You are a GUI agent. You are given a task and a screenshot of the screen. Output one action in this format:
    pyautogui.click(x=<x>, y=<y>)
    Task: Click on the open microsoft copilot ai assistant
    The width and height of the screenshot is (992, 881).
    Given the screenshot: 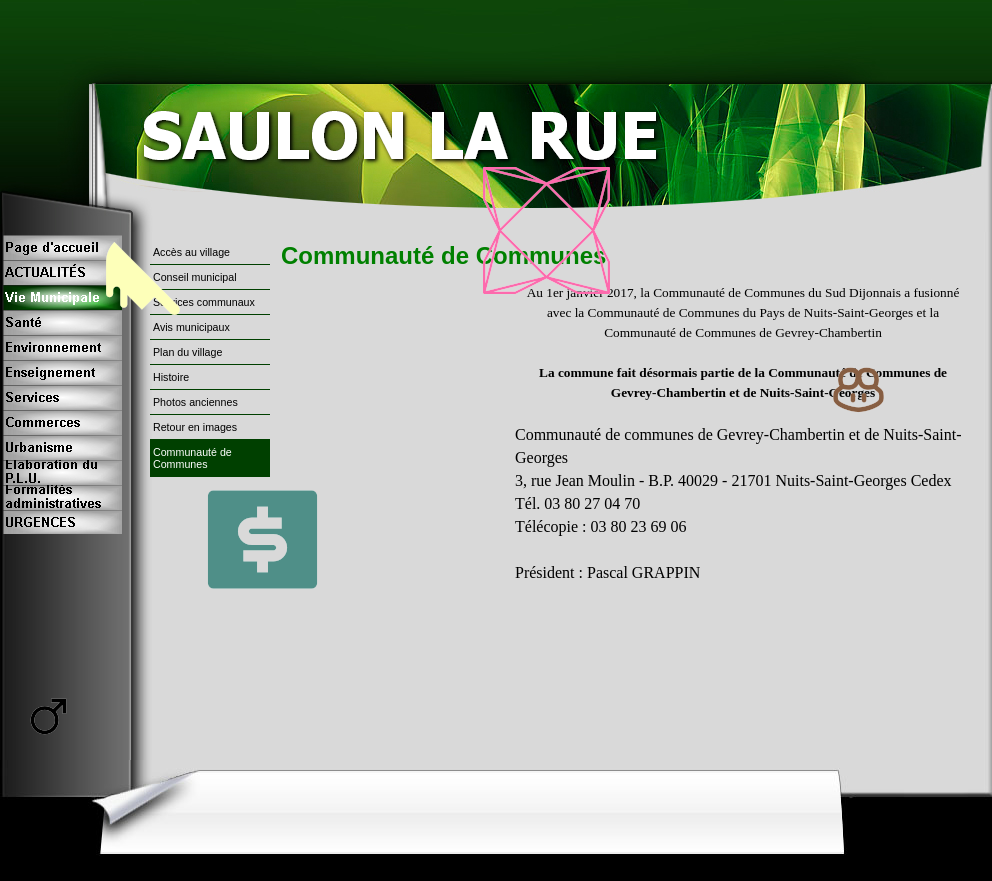 What is the action you would take?
    pyautogui.click(x=858, y=389)
    